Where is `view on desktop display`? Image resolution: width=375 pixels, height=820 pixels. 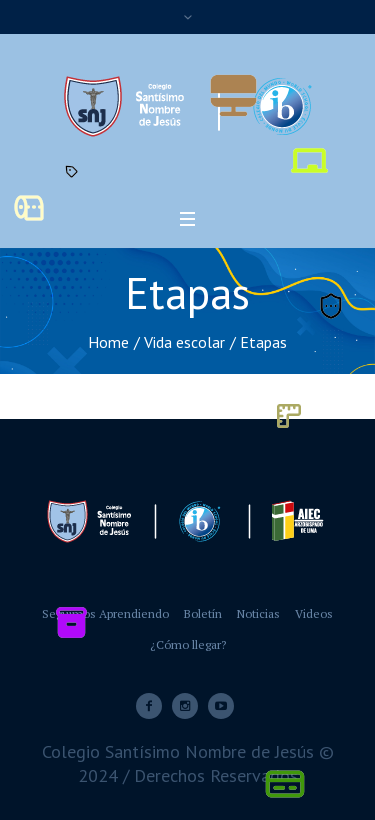
view on desktop display is located at coordinates (233, 95).